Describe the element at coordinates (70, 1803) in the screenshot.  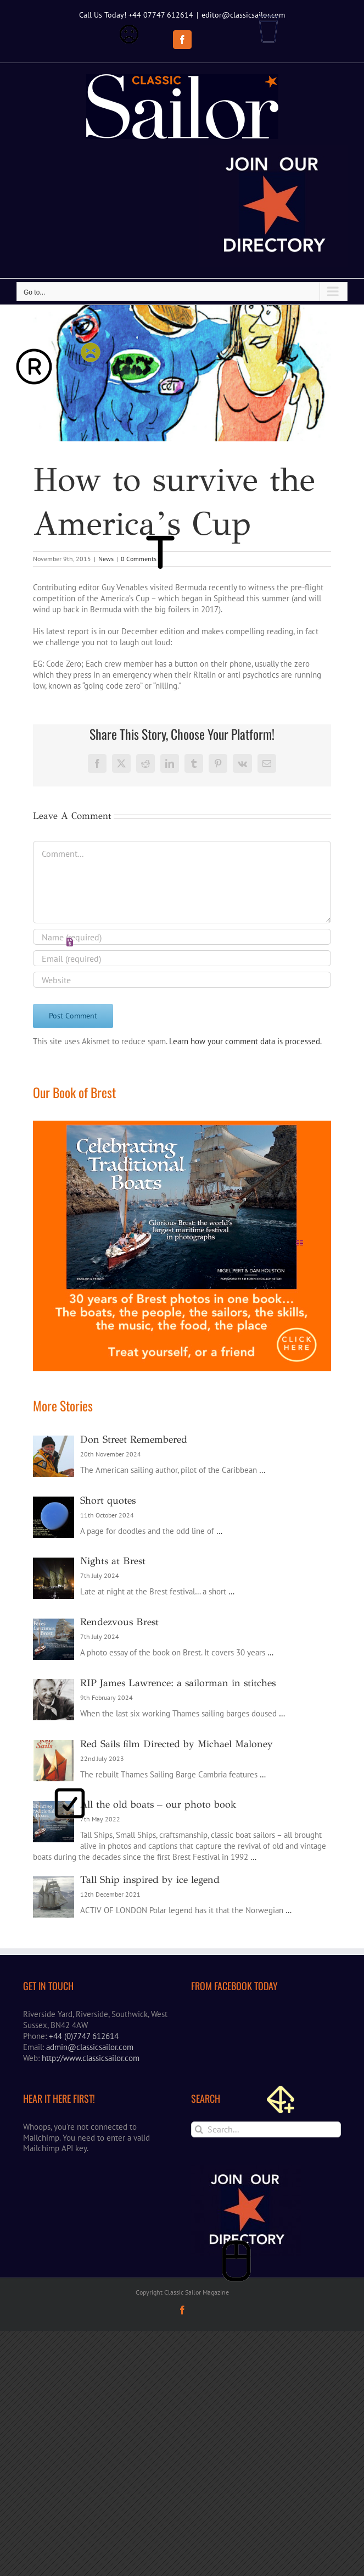
I see `mark task as complete` at that location.